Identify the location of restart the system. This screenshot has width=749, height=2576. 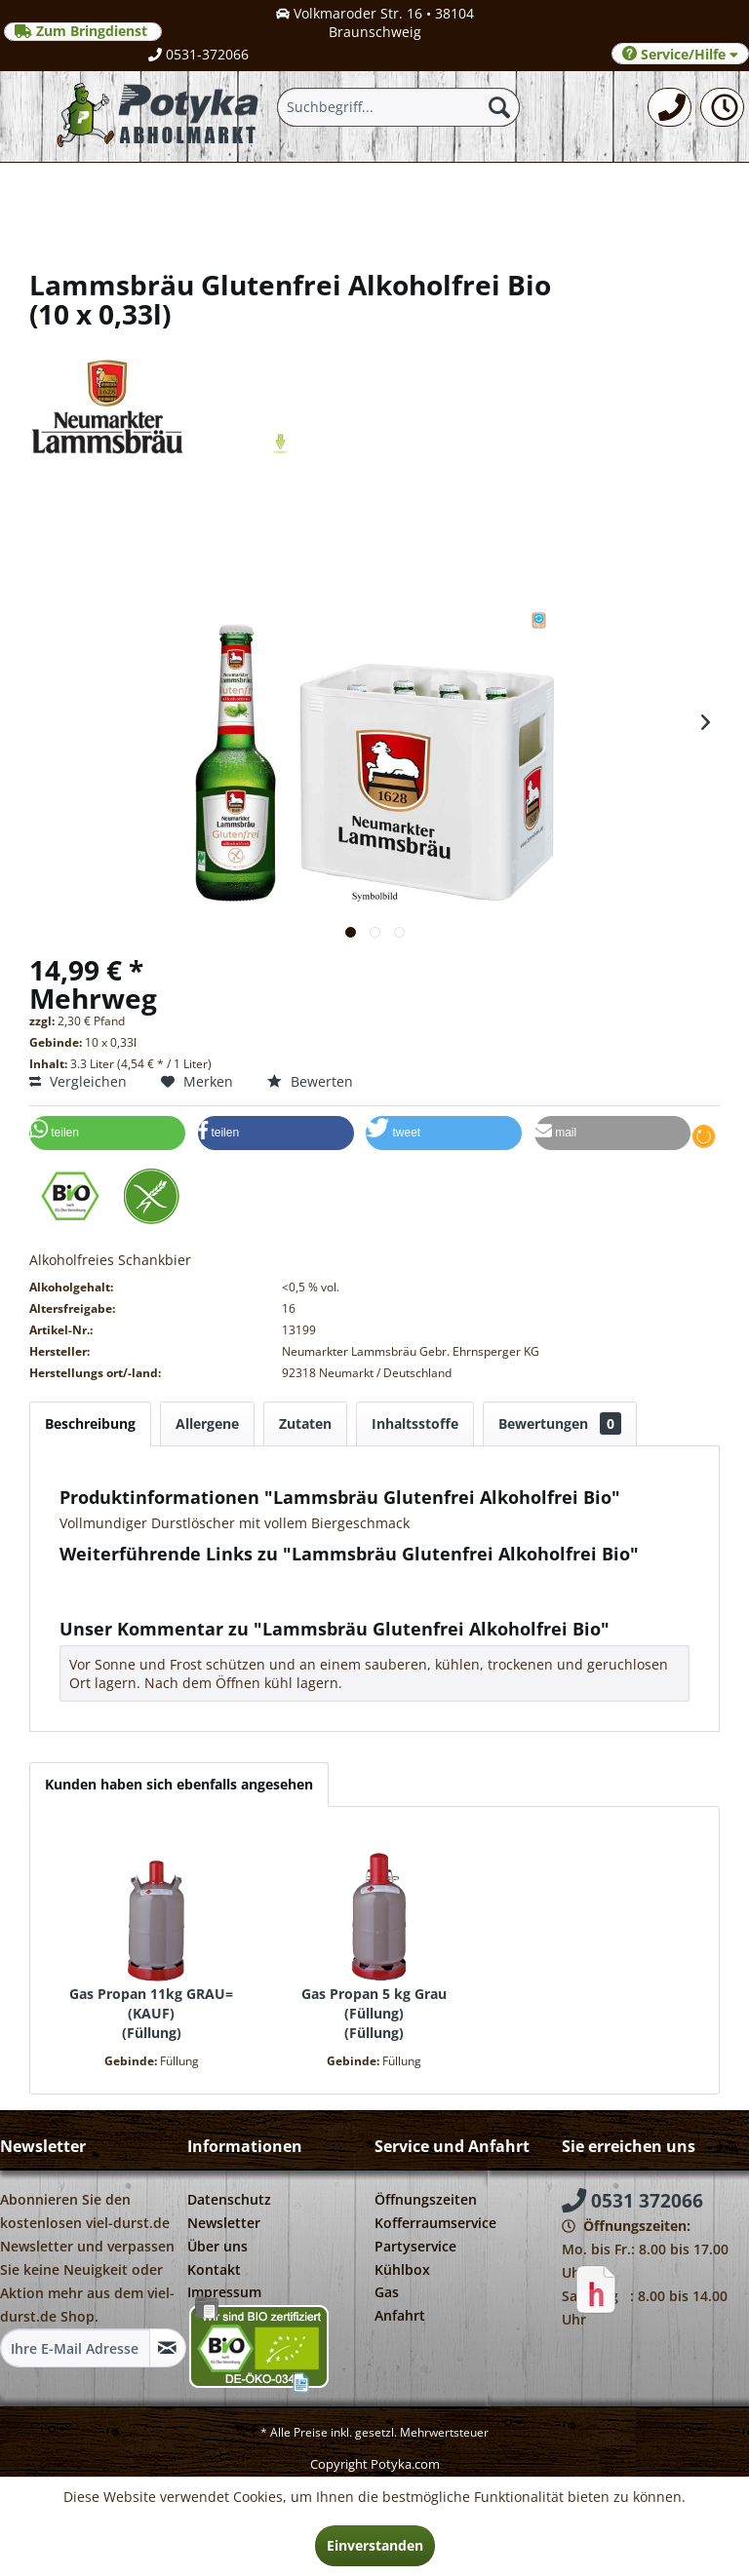
(704, 1136).